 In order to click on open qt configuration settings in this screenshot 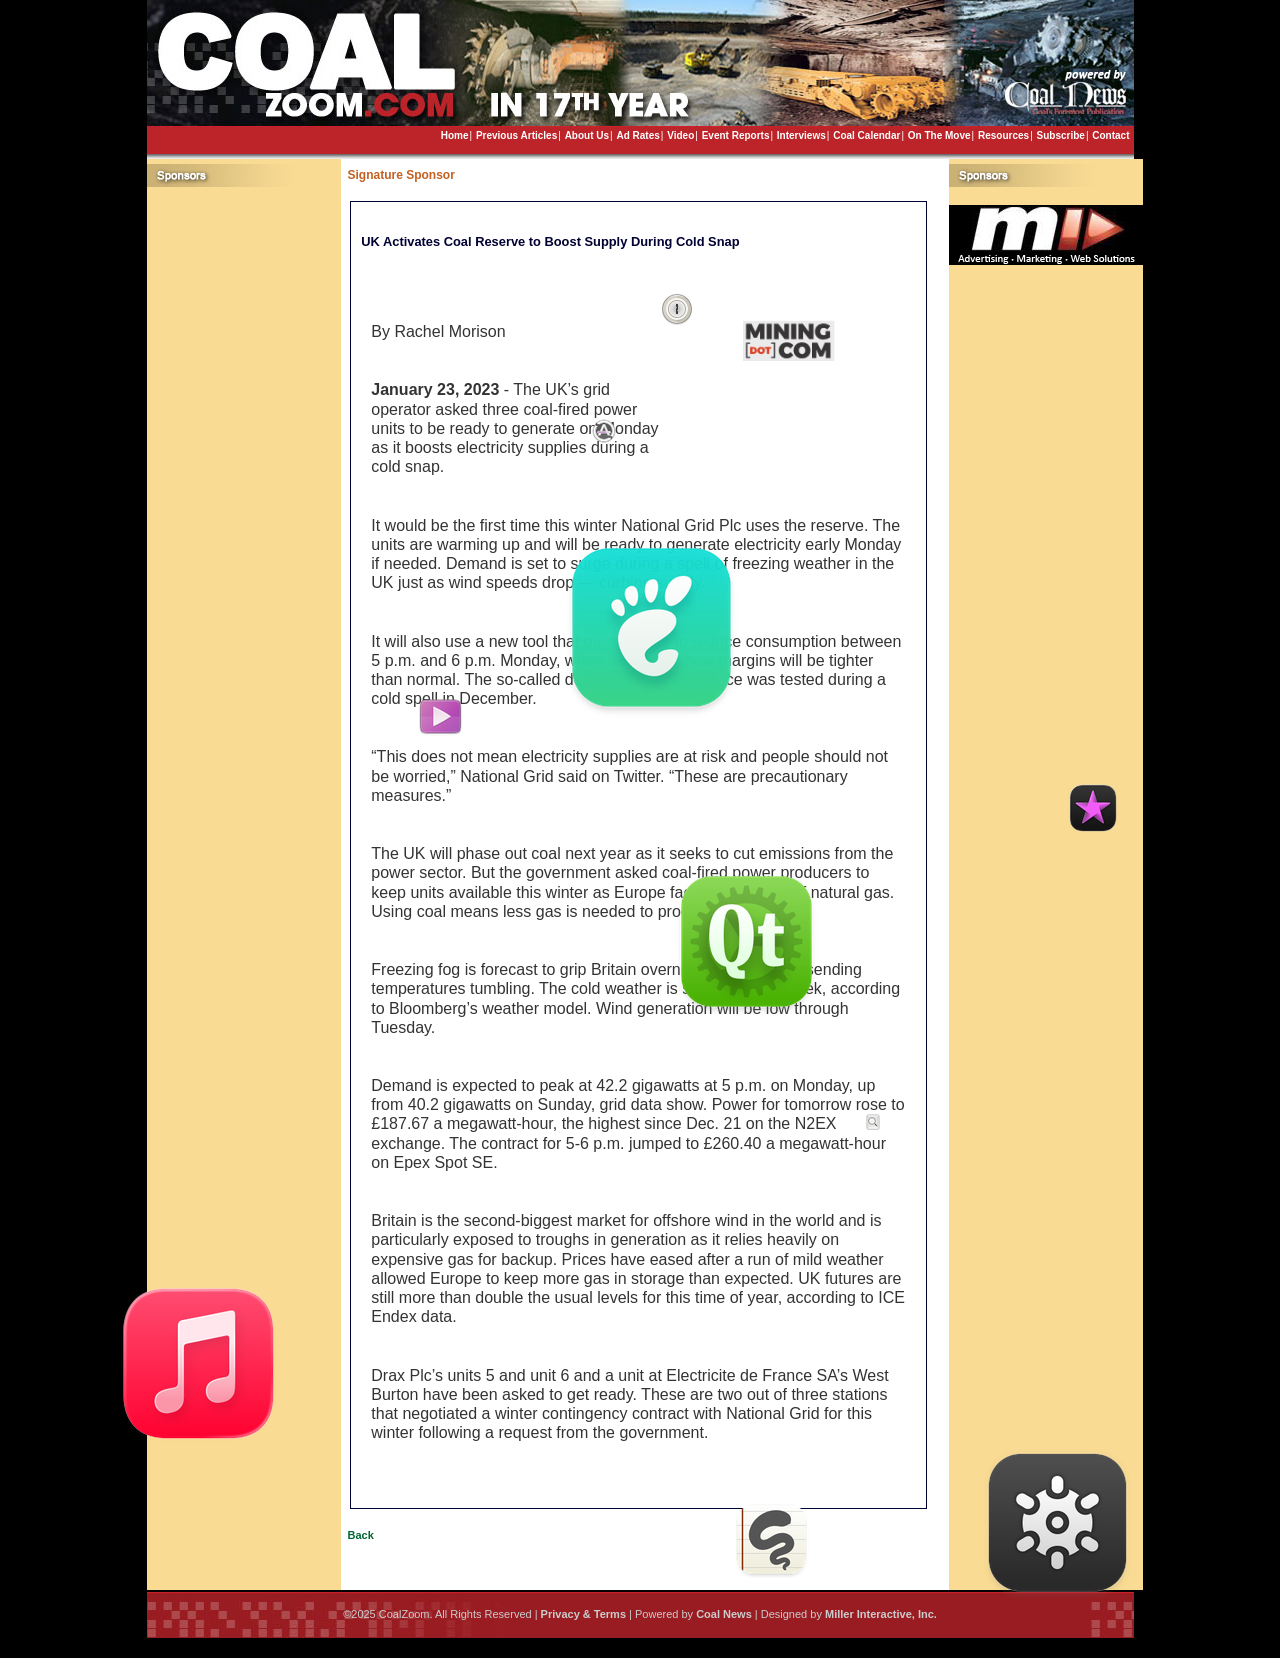, I will do `click(746, 941)`.